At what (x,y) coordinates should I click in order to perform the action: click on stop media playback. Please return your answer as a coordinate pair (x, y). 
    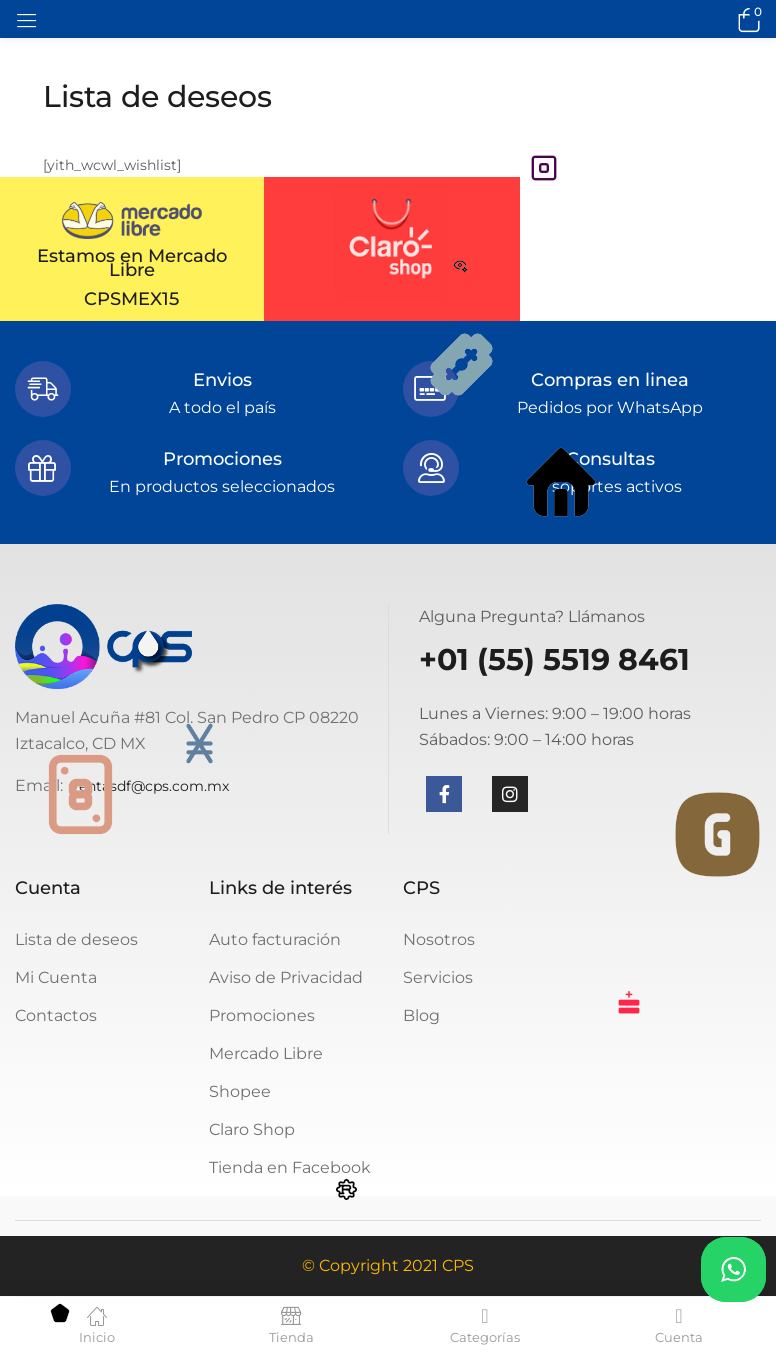
    Looking at the image, I should click on (544, 168).